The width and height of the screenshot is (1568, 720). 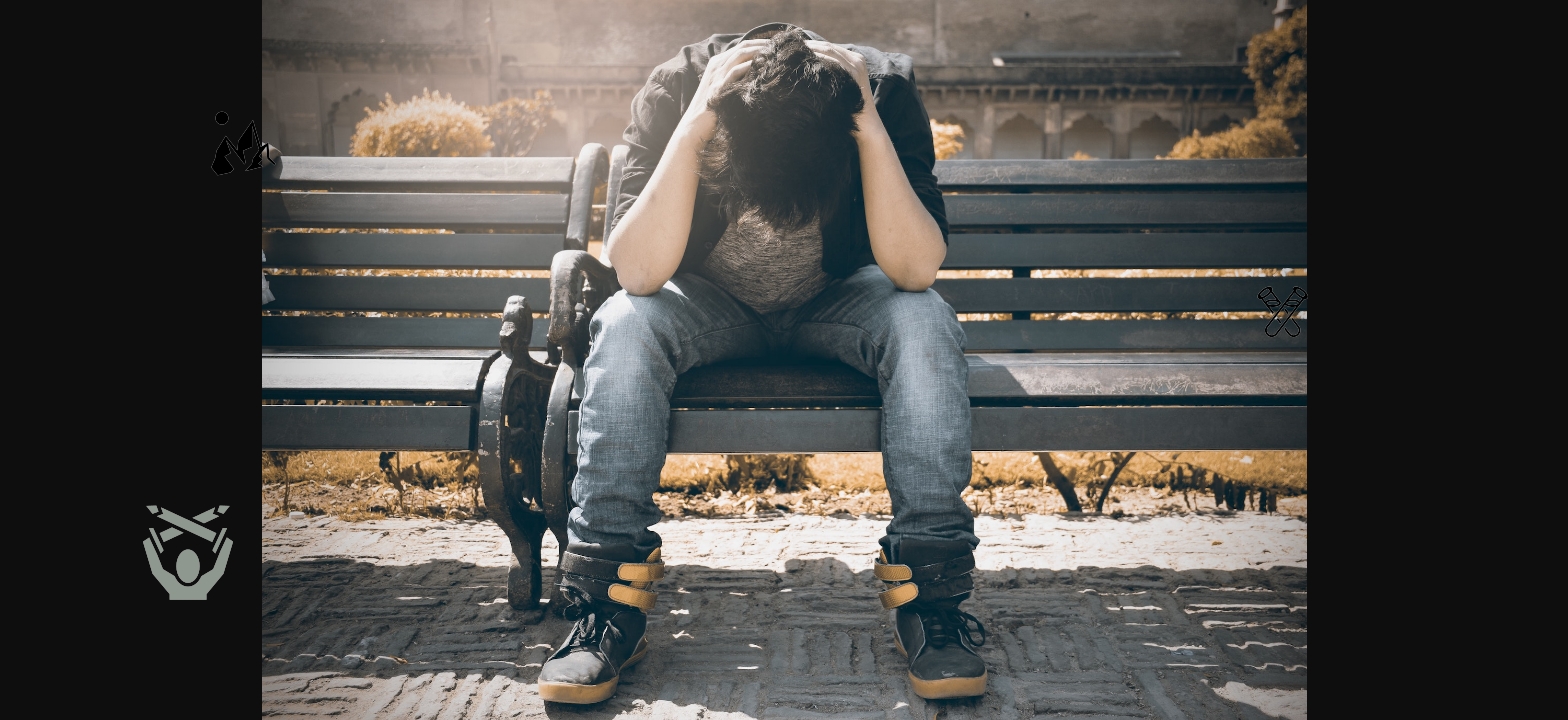 I want to click on access laboratory or science features, so click(x=1282, y=311).